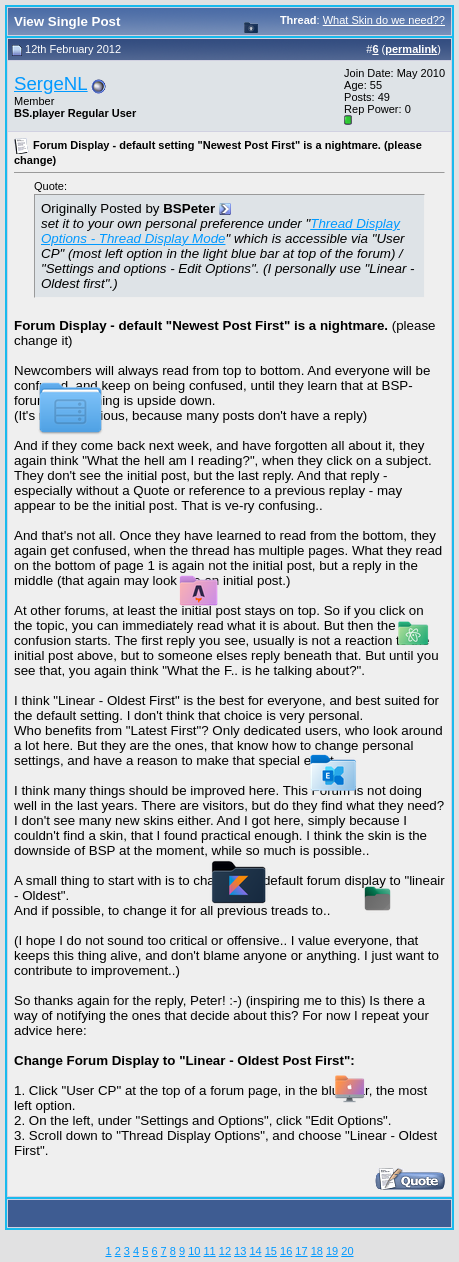  What do you see at coordinates (349, 1087) in the screenshot?
I see `open mac desktop files folder` at bounding box center [349, 1087].